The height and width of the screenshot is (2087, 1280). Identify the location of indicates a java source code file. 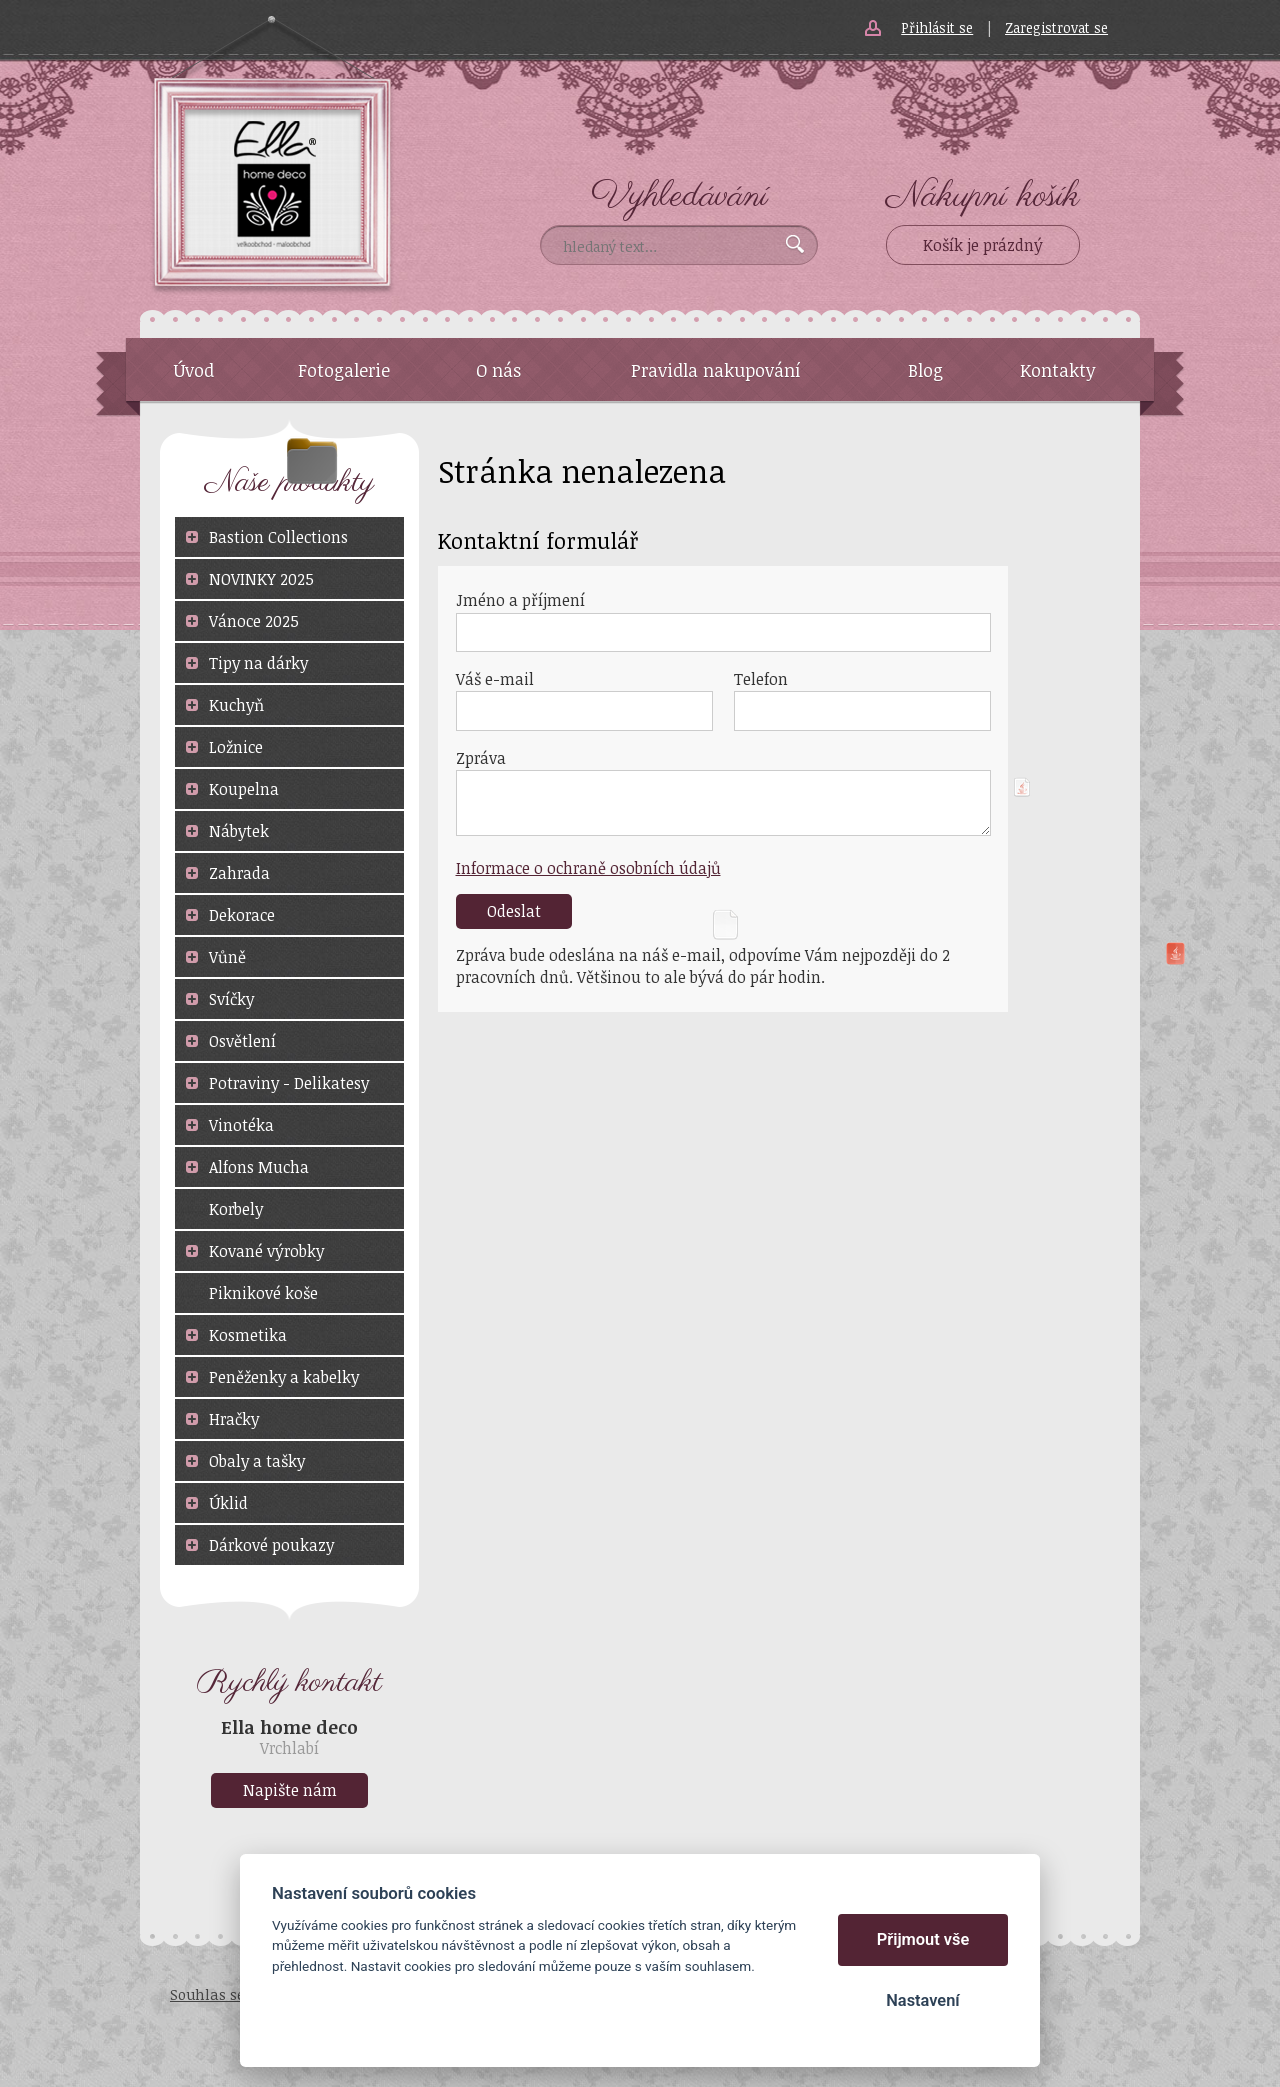
(1022, 787).